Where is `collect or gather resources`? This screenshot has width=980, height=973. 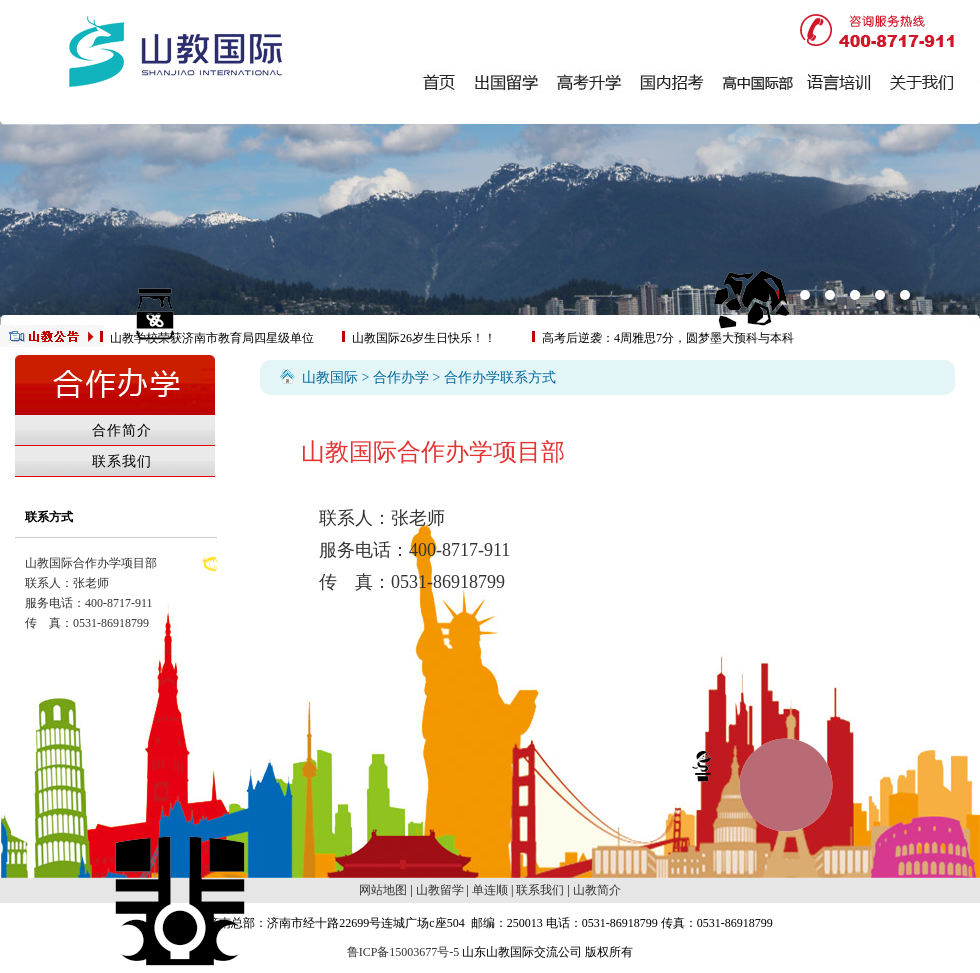 collect or gather resources is located at coordinates (751, 294).